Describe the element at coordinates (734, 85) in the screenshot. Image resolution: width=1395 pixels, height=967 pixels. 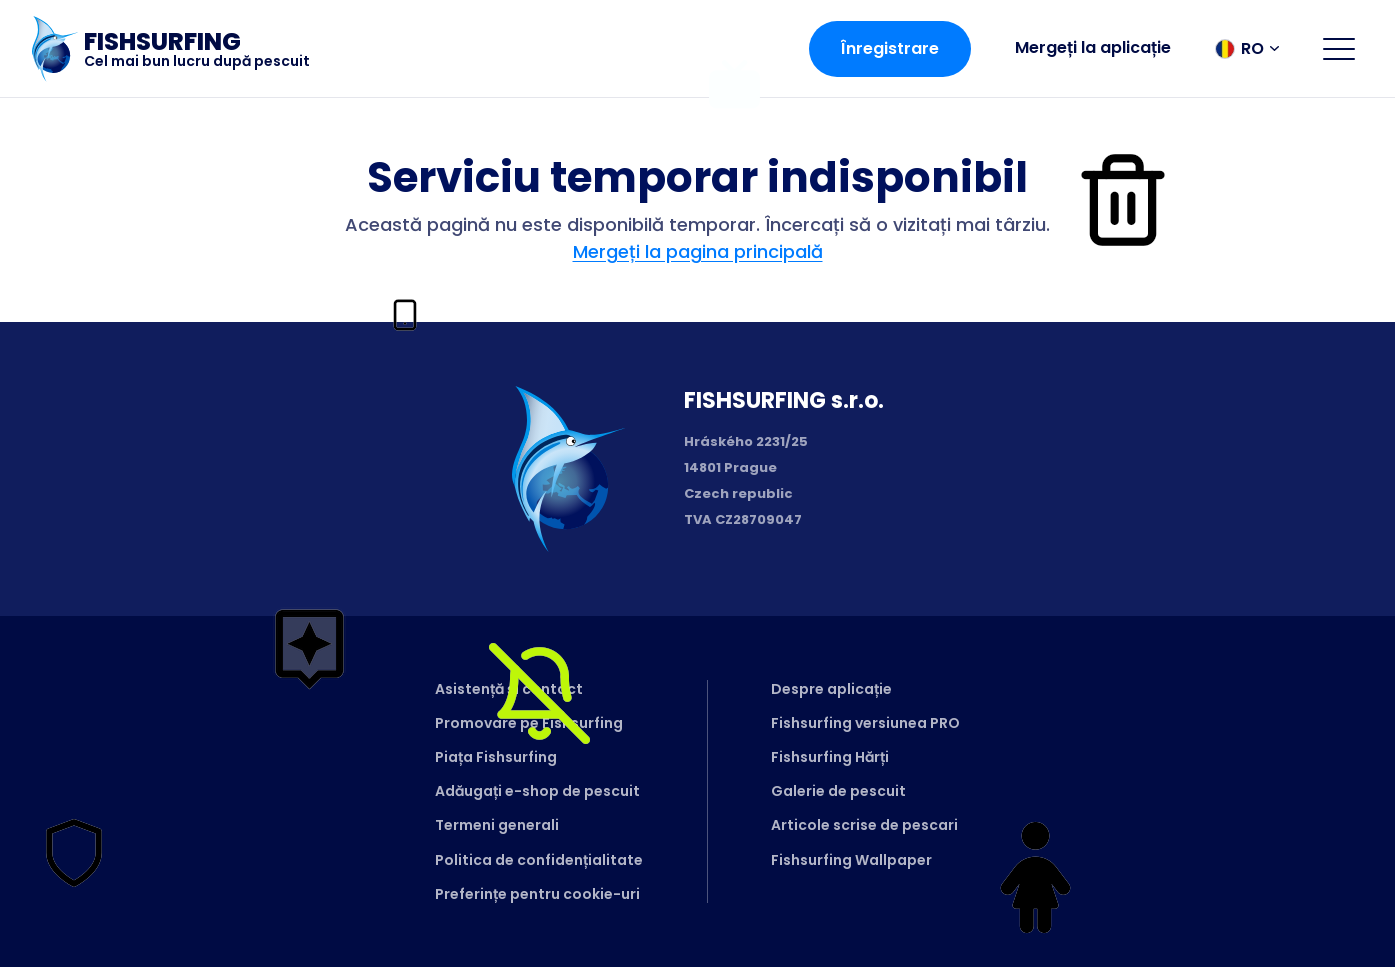
I see `access tv or display settings` at that location.